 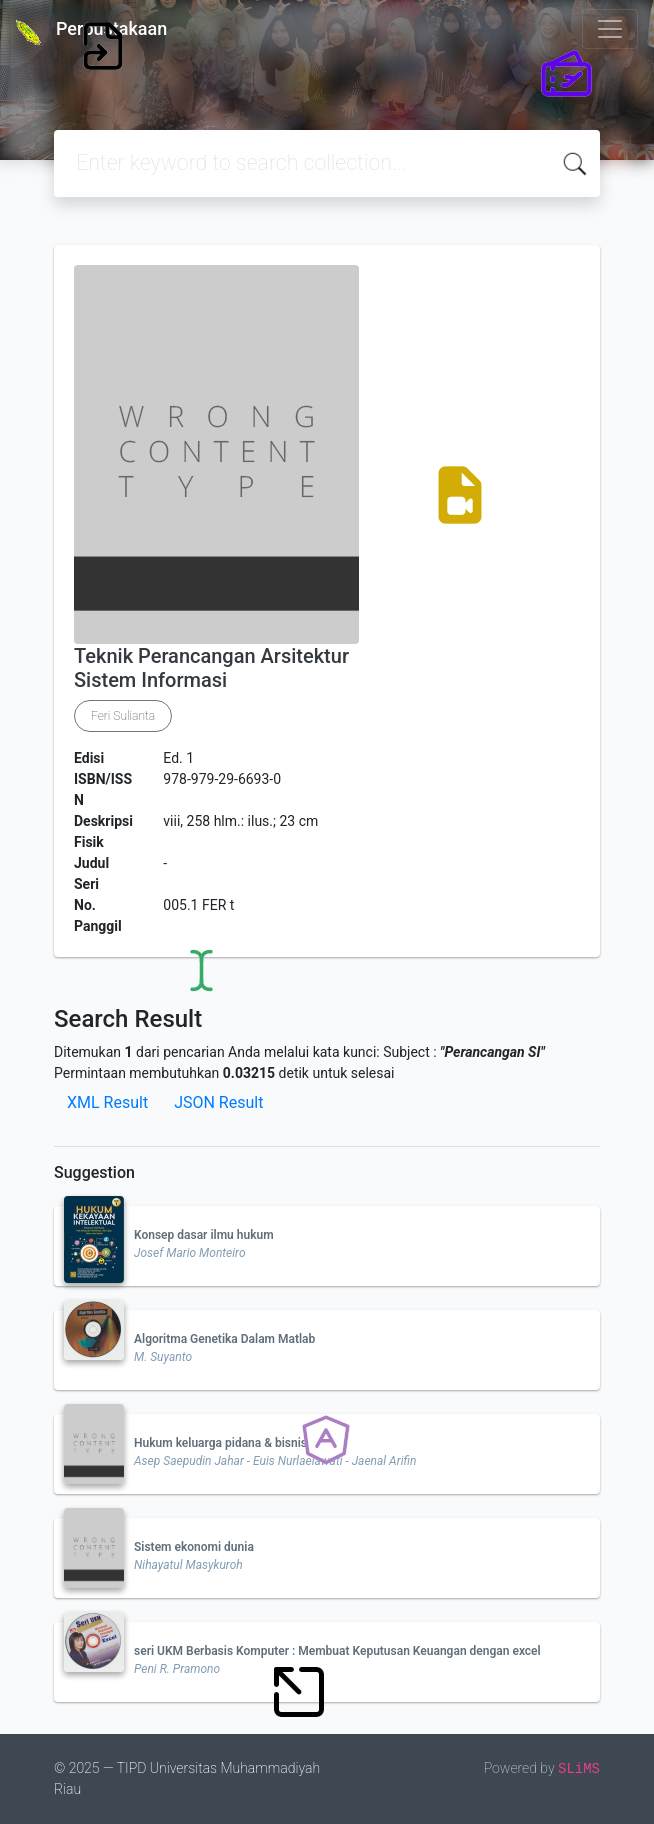 I want to click on view flight tickets or boarding passes, so click(x=566, y=73).